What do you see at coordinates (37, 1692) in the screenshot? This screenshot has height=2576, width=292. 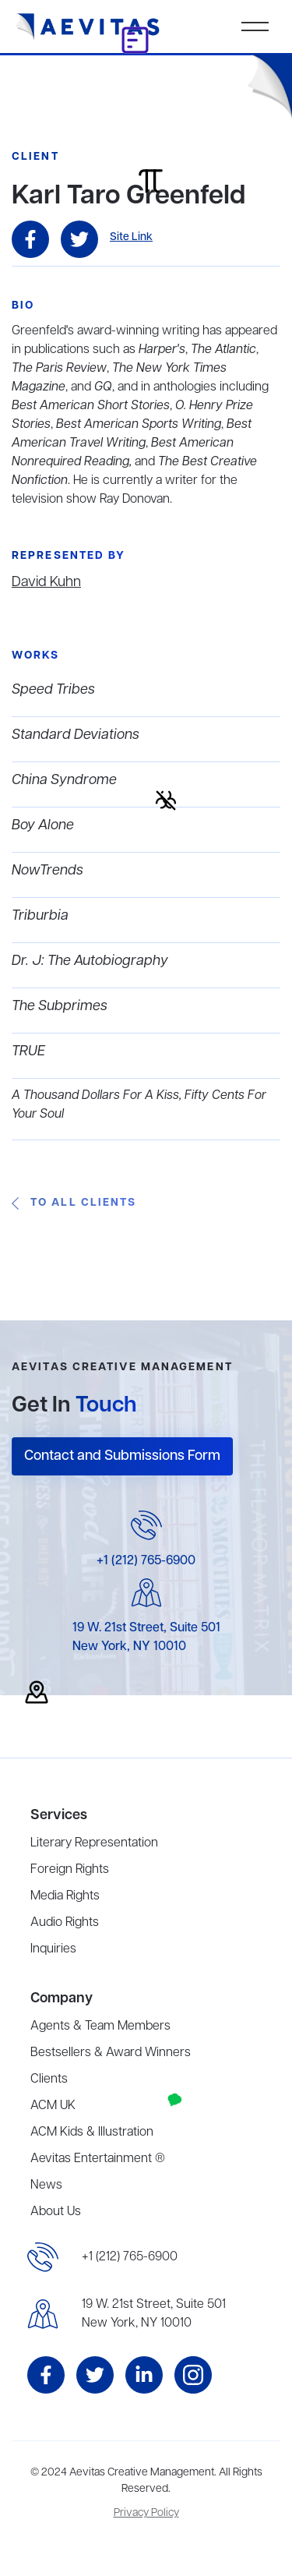 I see `view pinned location on map` at bounding box center [37, 1692].